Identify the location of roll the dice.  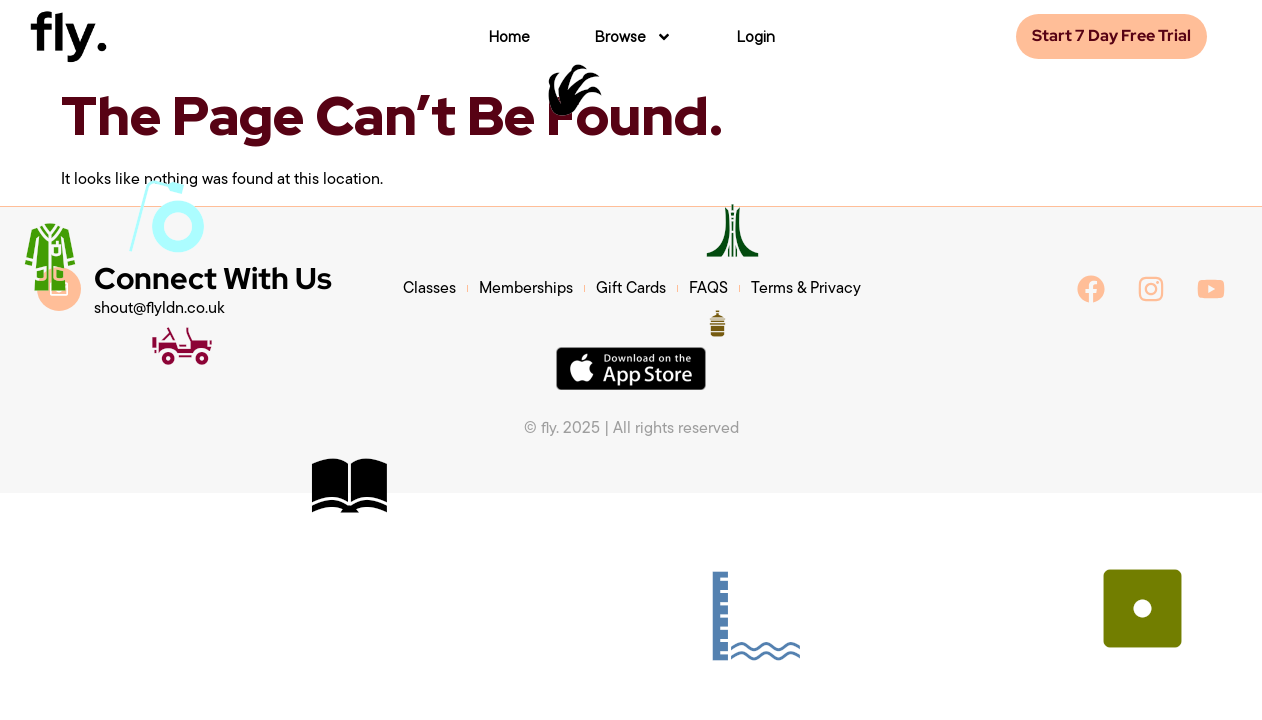
(1142, 608).